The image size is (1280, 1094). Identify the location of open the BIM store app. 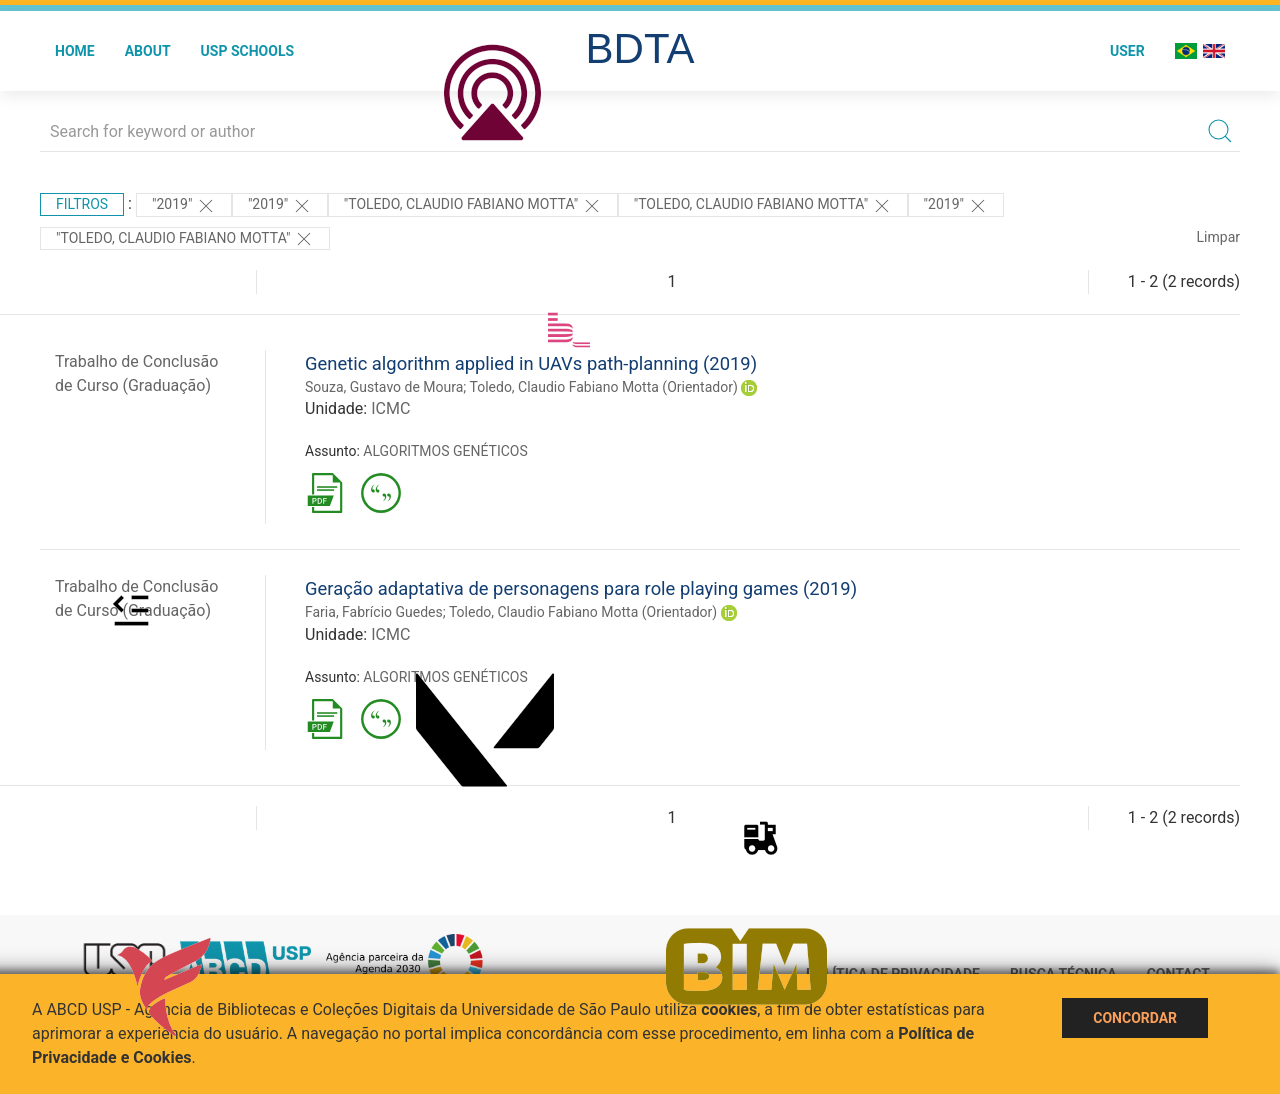
(746, 966).